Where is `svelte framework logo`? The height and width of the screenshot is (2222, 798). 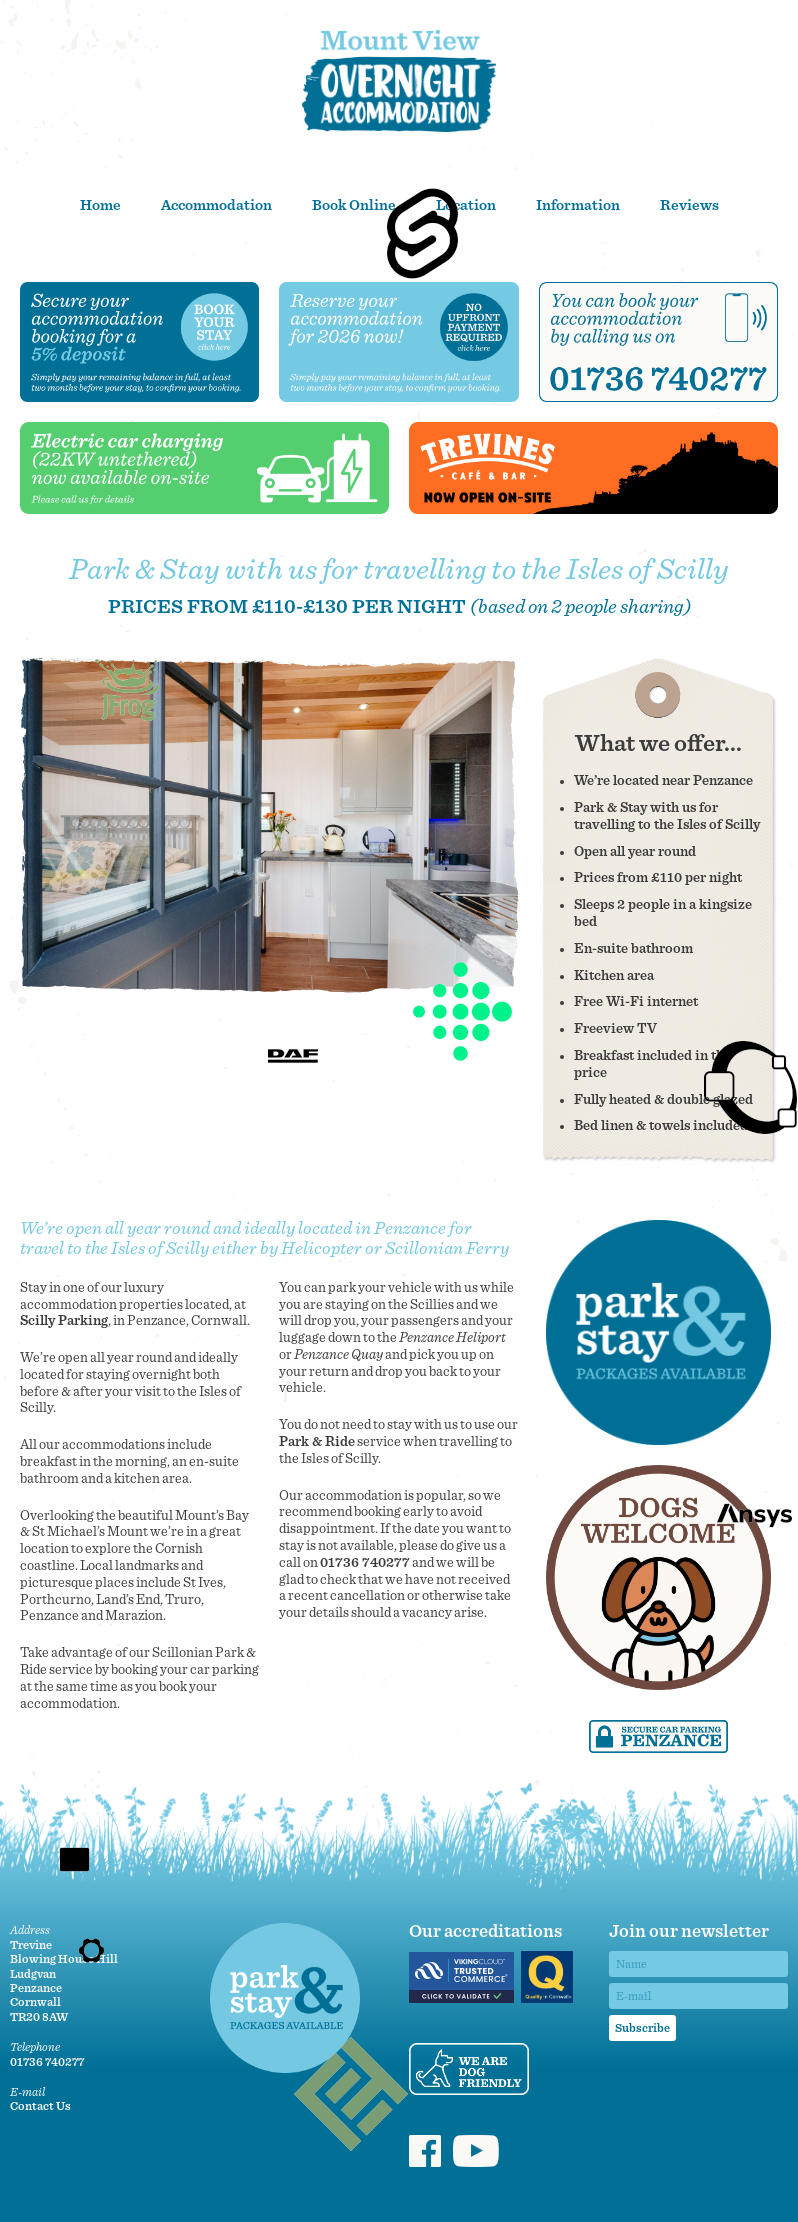
svelte framework logo is located at coordinates (422, 233).